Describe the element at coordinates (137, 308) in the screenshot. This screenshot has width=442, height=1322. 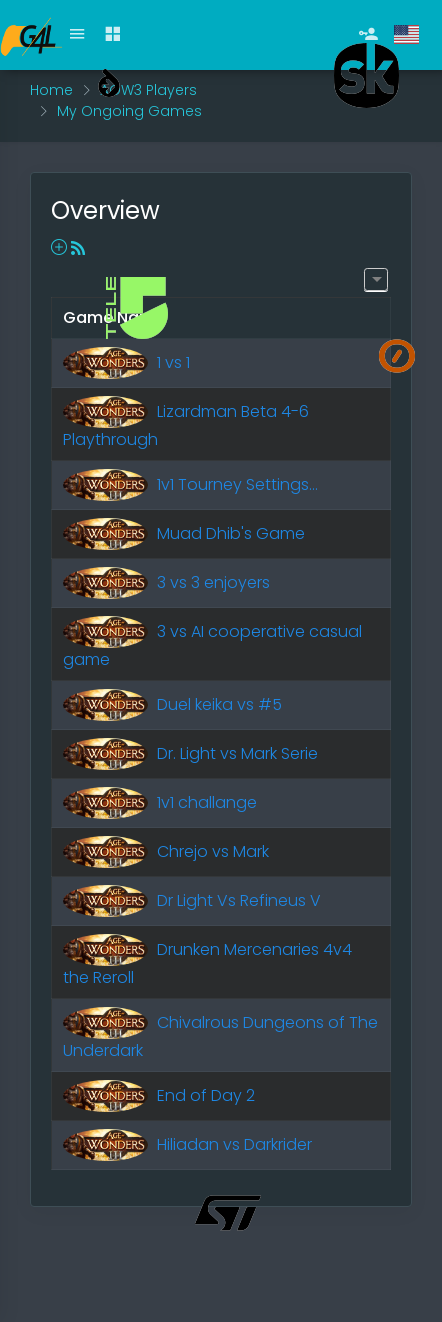
I see `visit the Tele 5 television network website` at that location.